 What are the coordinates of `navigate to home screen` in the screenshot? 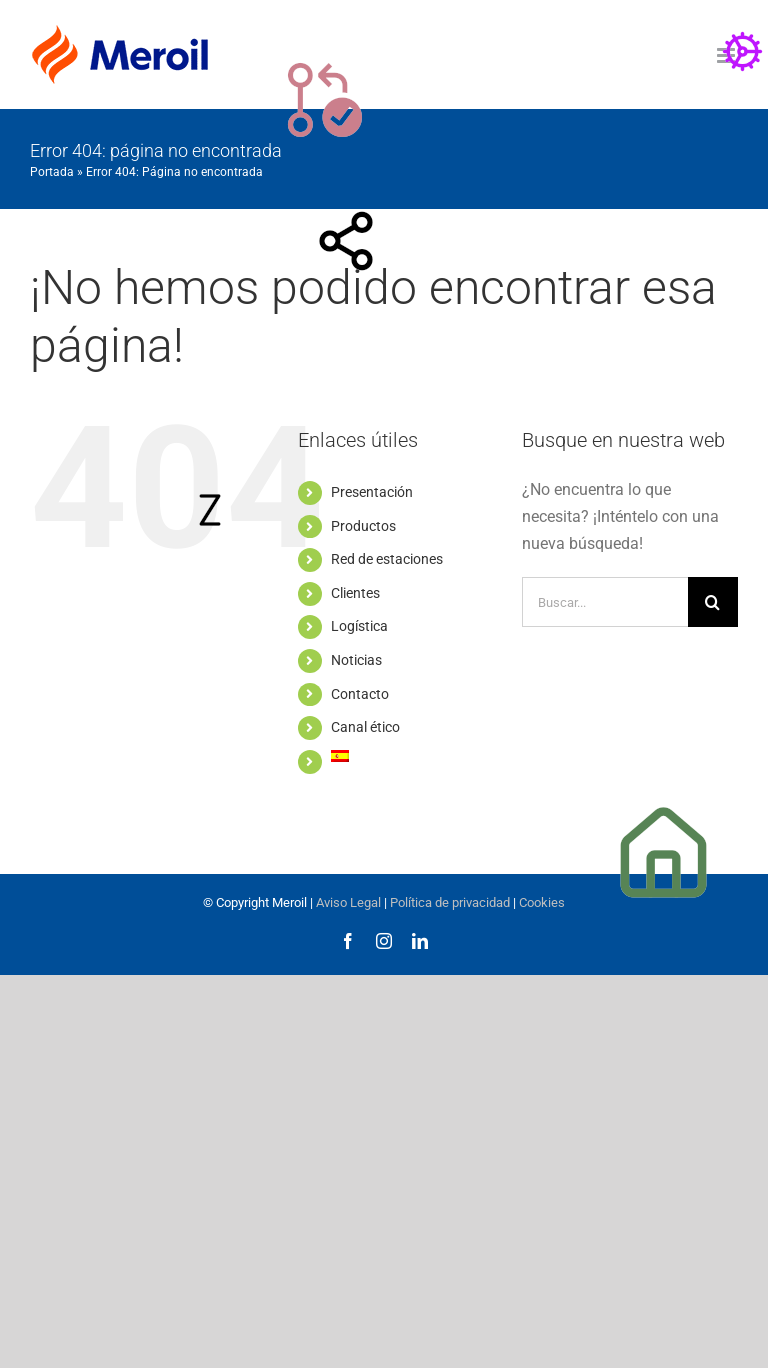 It's located at (663, 854).